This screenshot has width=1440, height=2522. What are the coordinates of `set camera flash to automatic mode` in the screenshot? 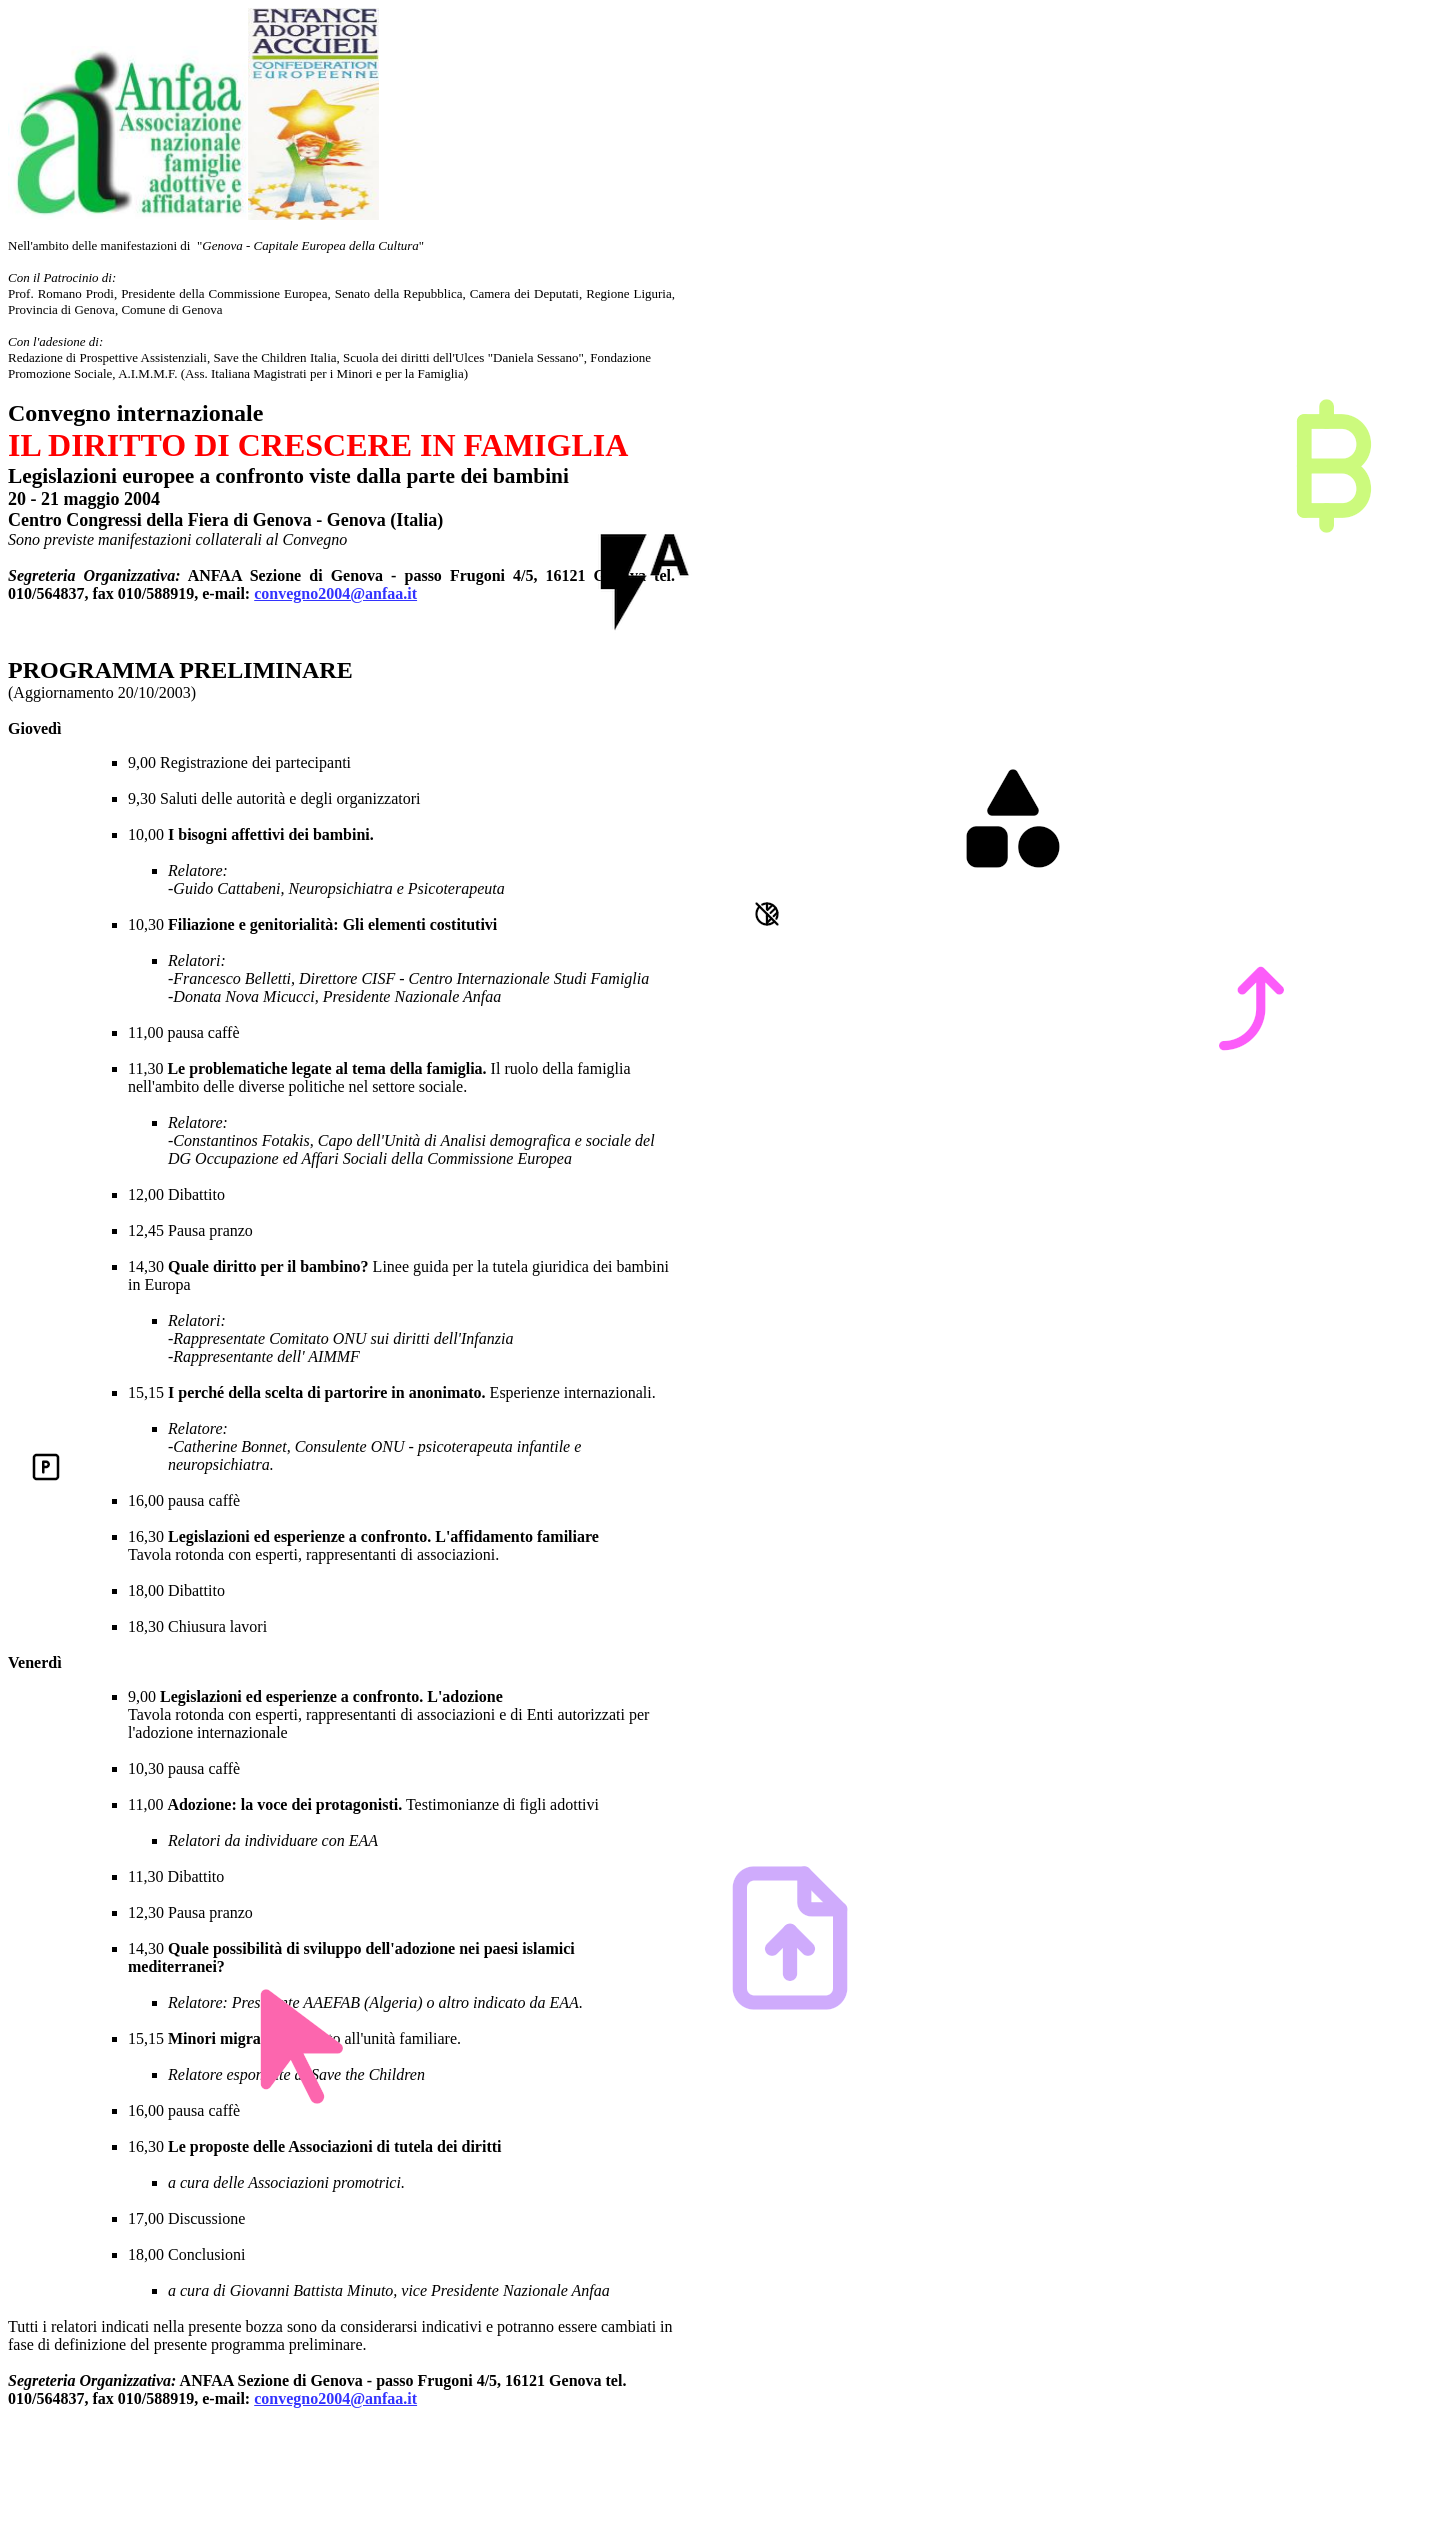 It's located at (642, 580).